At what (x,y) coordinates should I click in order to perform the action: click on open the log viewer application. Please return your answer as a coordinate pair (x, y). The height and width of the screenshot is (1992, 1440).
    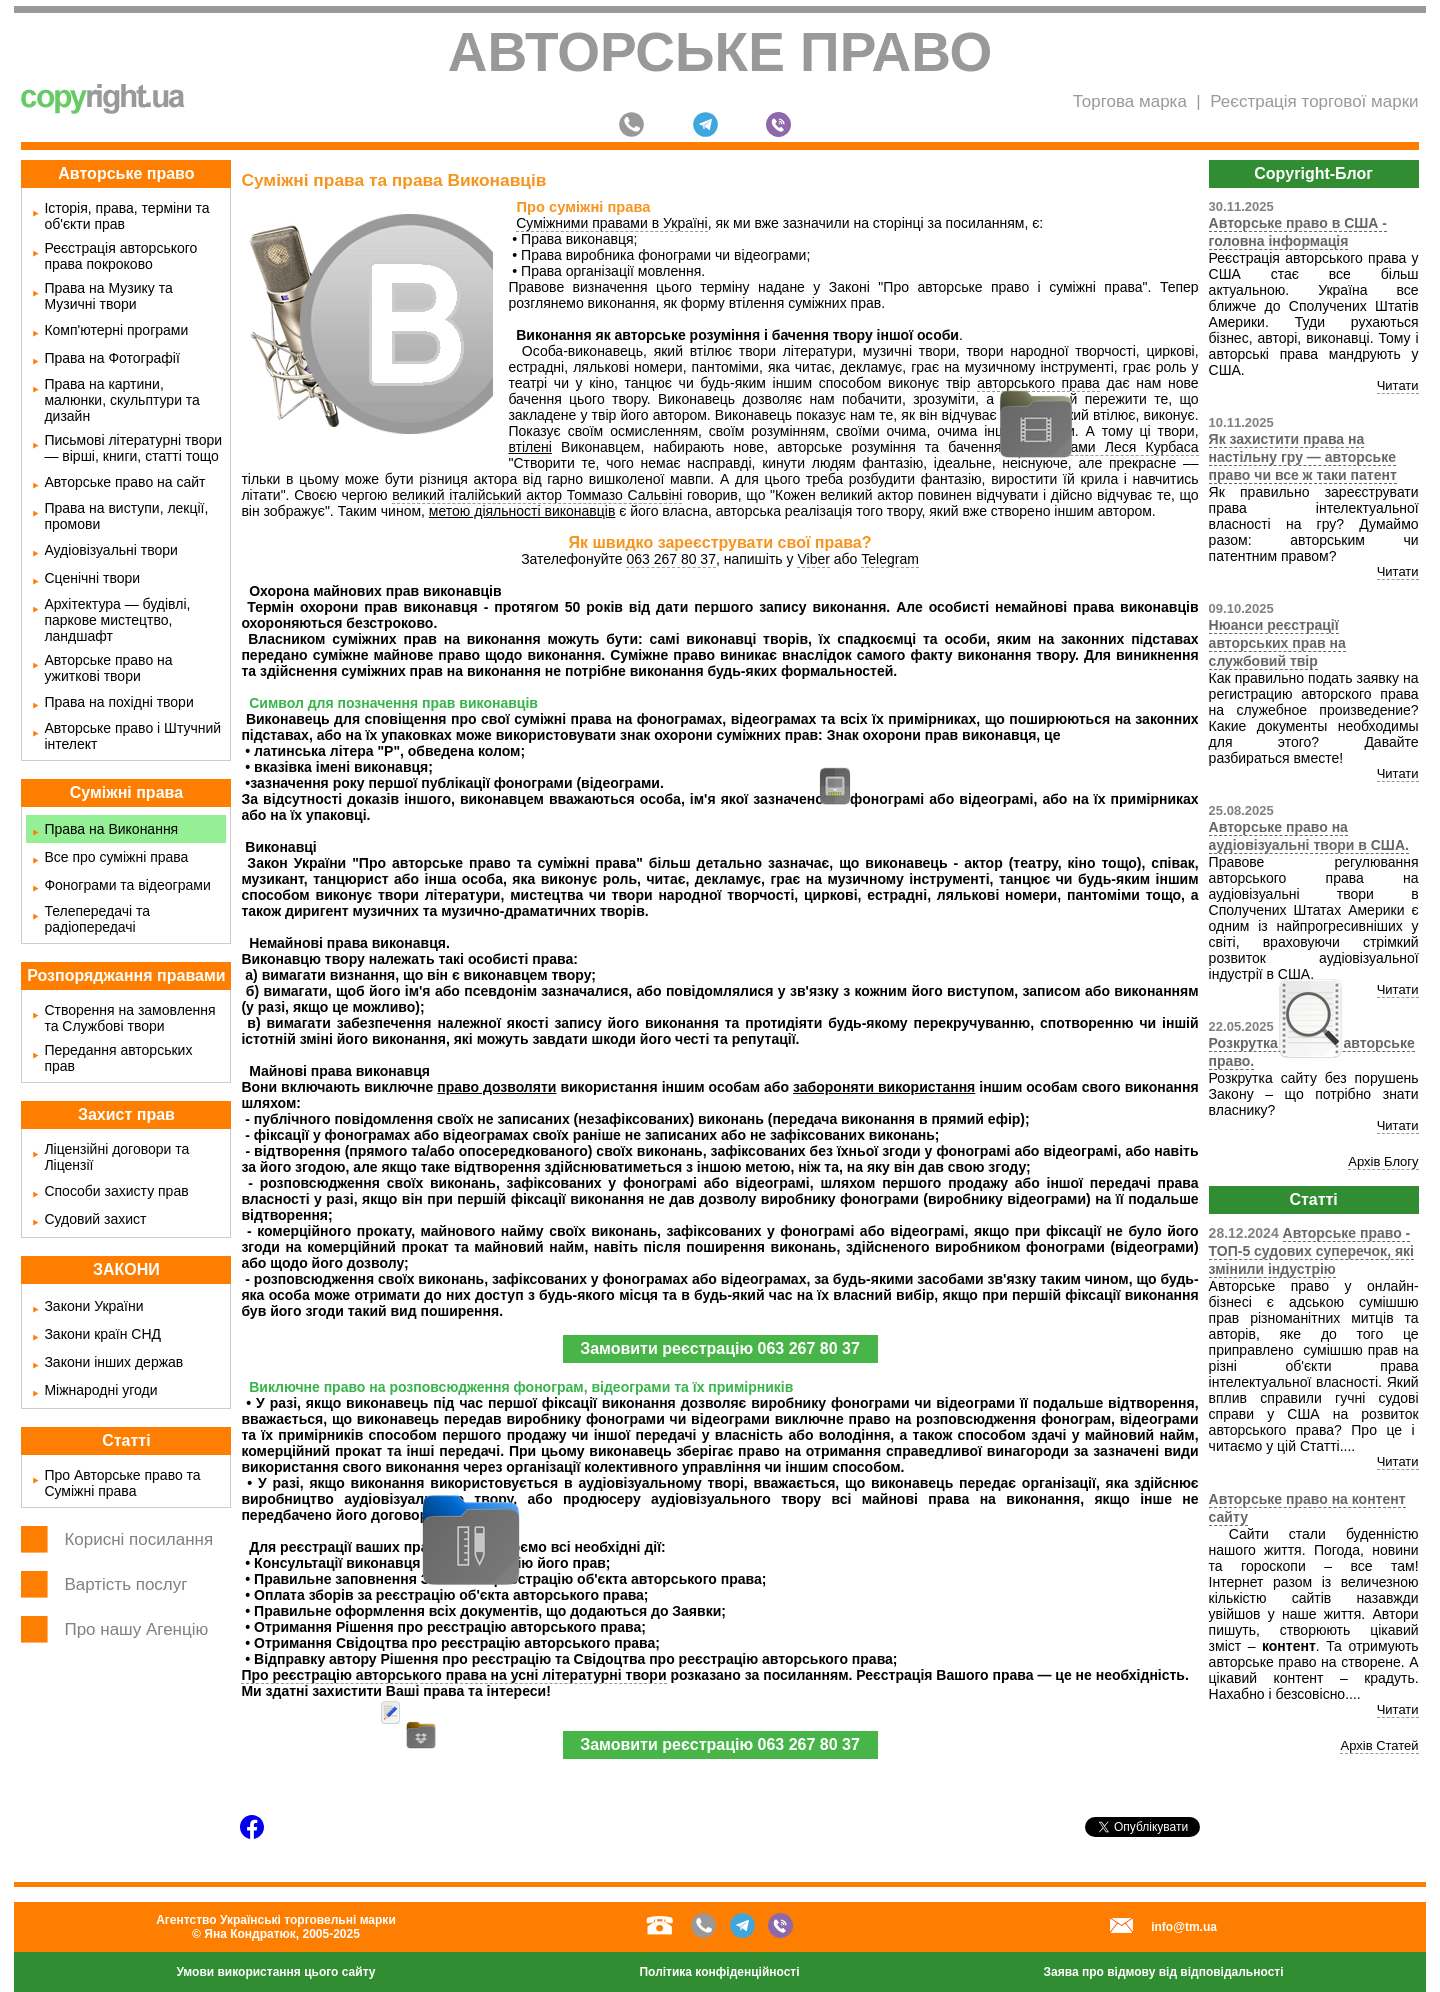
    Looking at the image, I should click on (1310, 1018).